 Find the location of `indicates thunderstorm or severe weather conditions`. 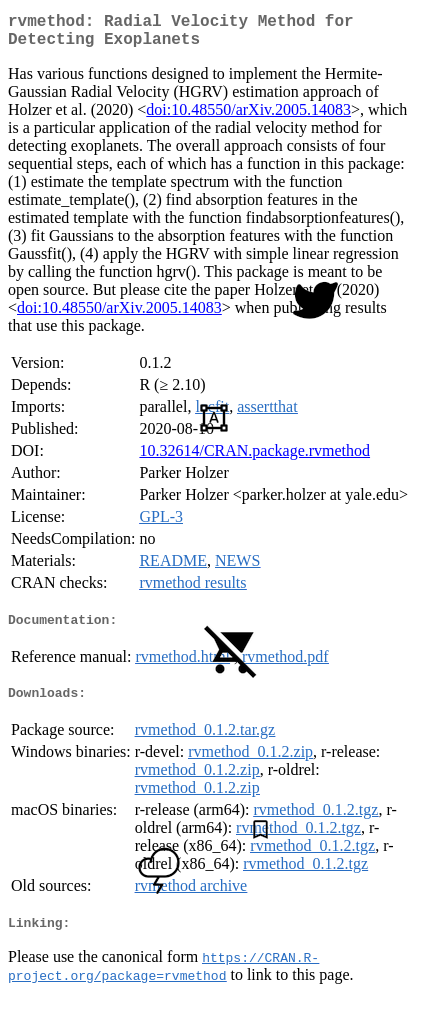

indicates thunderstorm or severe weather conditions is located at coordinates (159, 870).